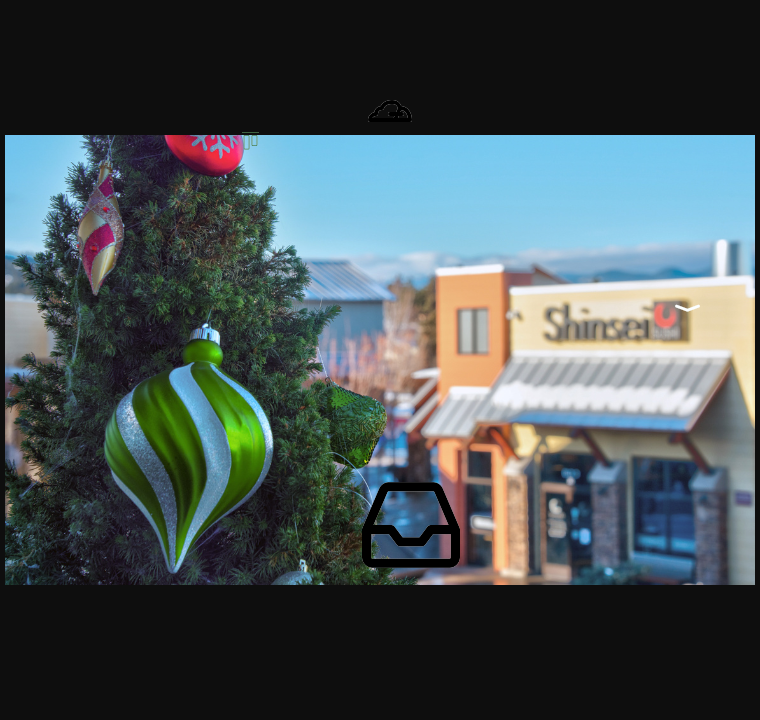  Describe the element at coordinates (687, 307) in the screenshot. I see `expand content or dropdown menu` at that location.